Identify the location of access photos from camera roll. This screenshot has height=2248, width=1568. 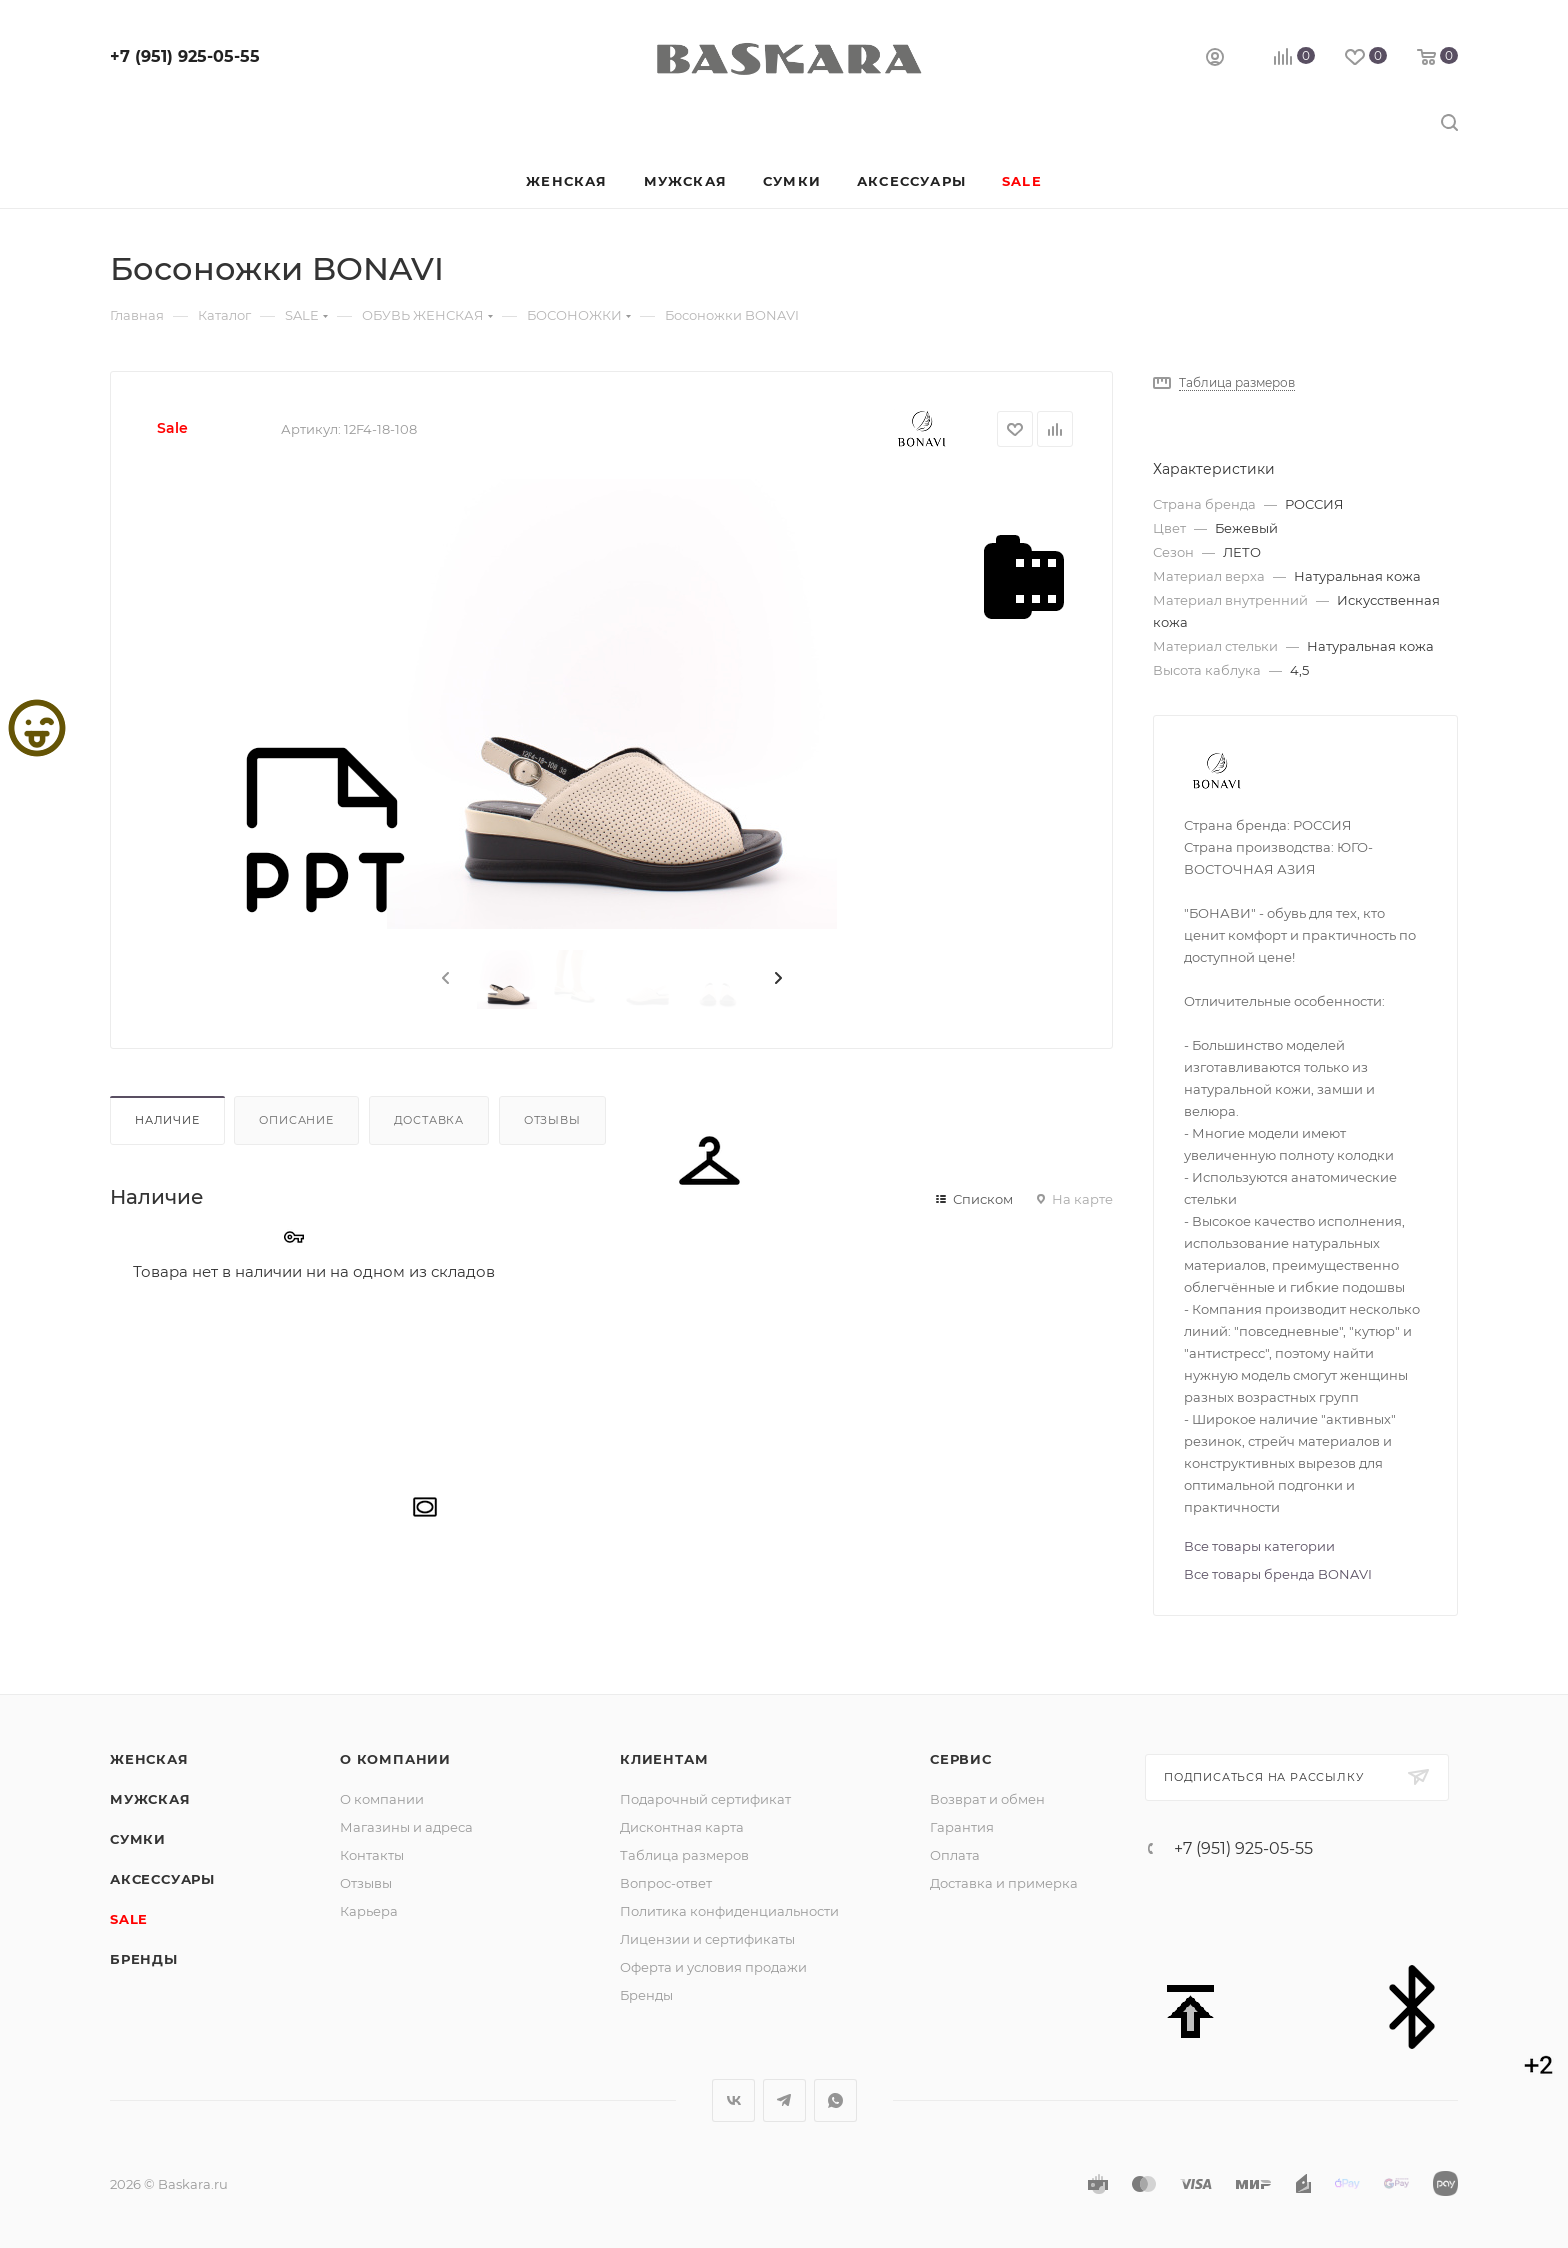
(1024, 579).